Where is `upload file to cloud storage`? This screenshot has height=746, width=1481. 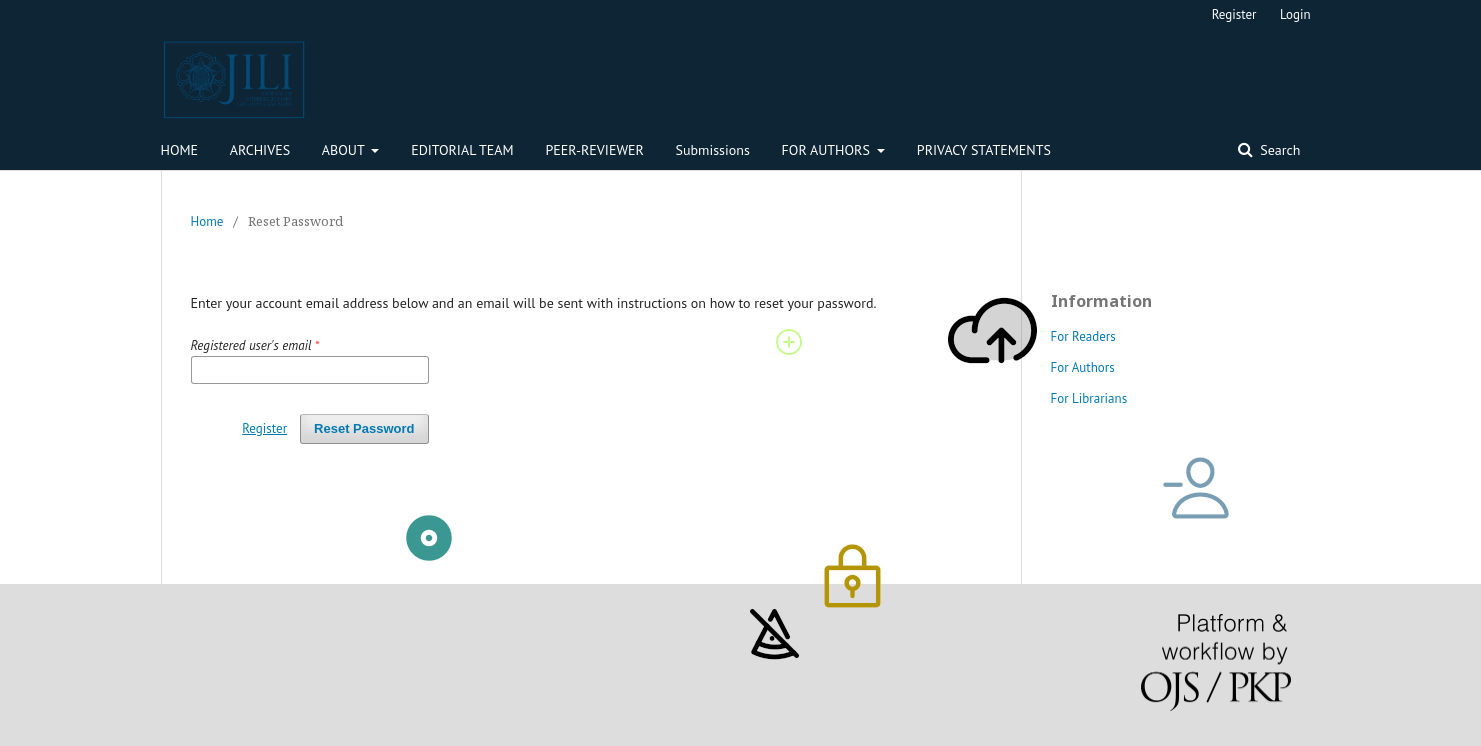 upload file to cloud storage is located at coordinates (992, 330).